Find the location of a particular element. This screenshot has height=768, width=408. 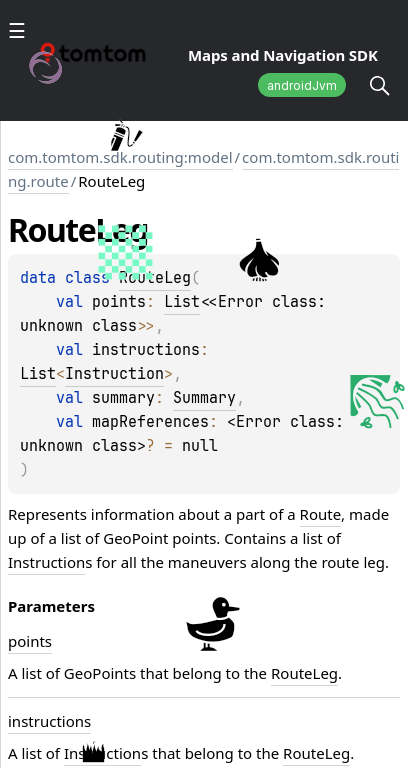

access fire safety equipment or information is located at coordinates (127, 134).